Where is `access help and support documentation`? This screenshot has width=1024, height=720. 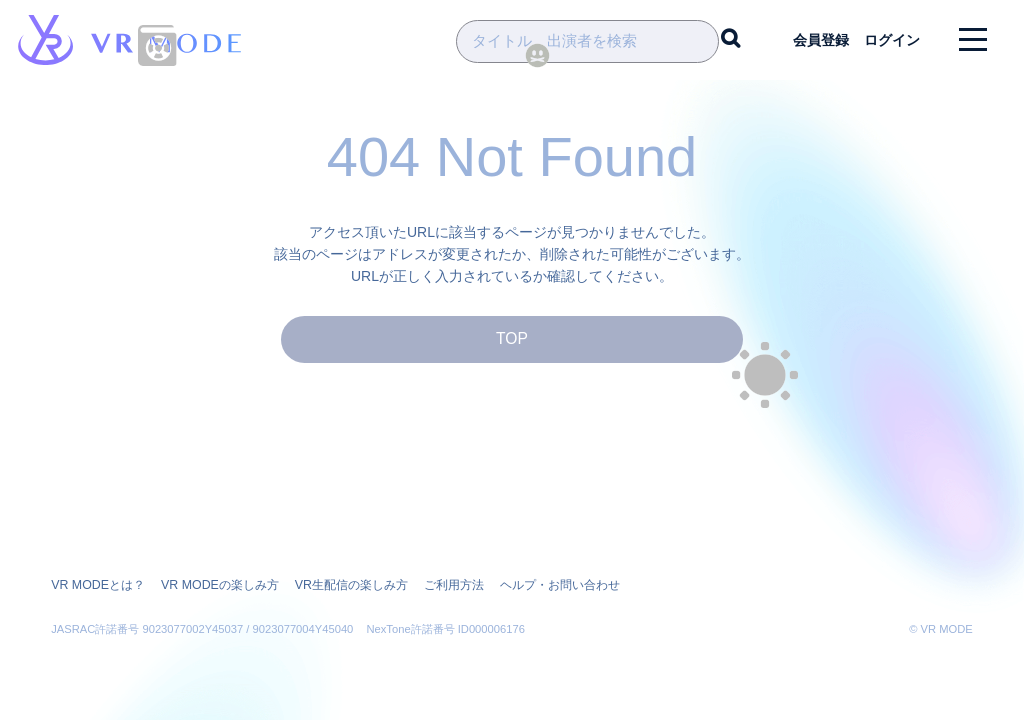 access help and support documentation is located at coordinates (158, 45).